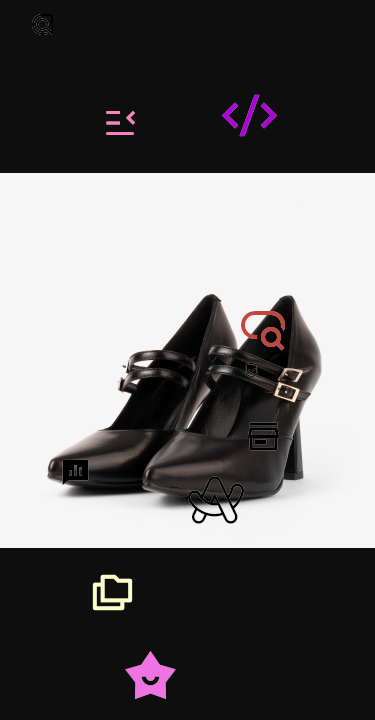  I want to click on open the Arc browser, so click(216, 500).